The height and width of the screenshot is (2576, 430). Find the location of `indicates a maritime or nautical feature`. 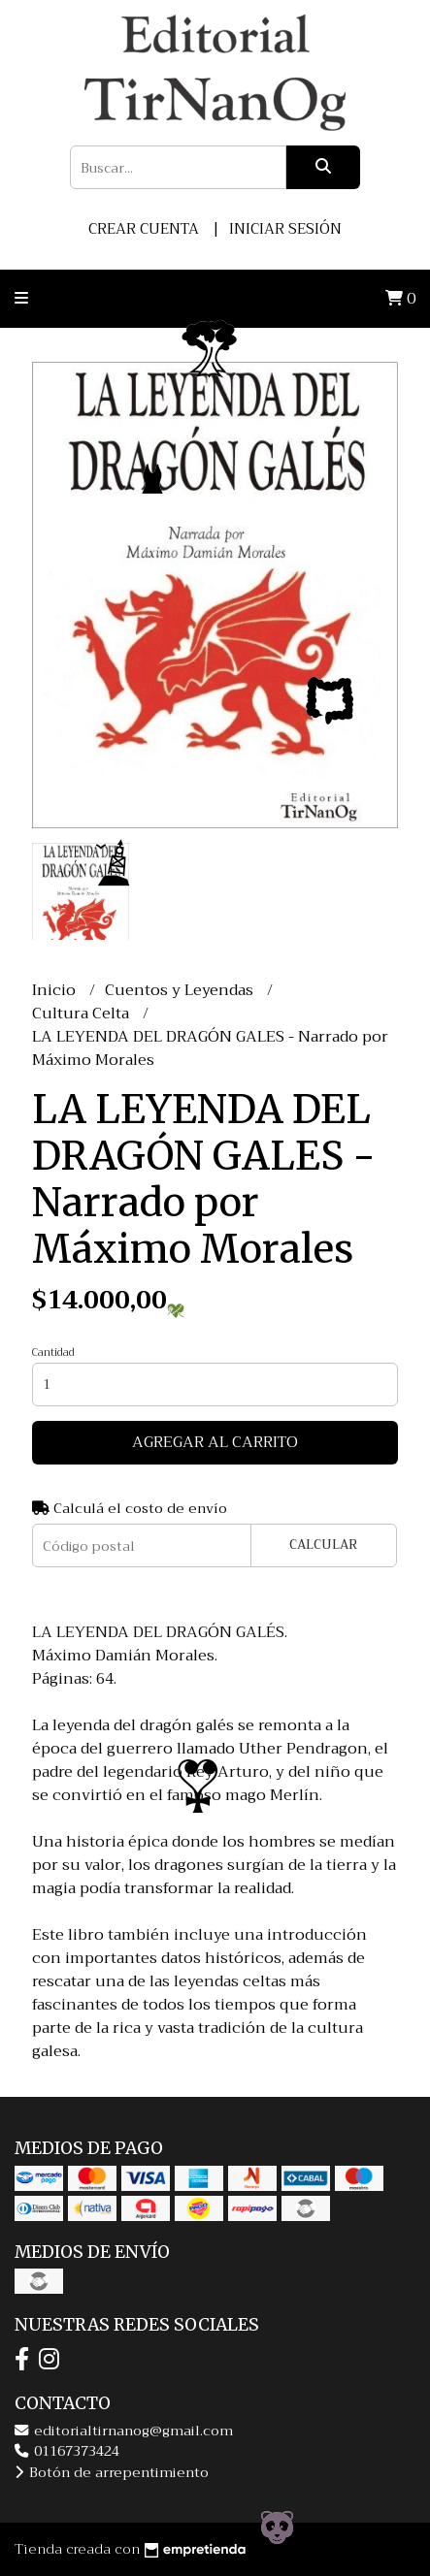

indicates a maritime or nautical feature is located at coordinates (114, 862).